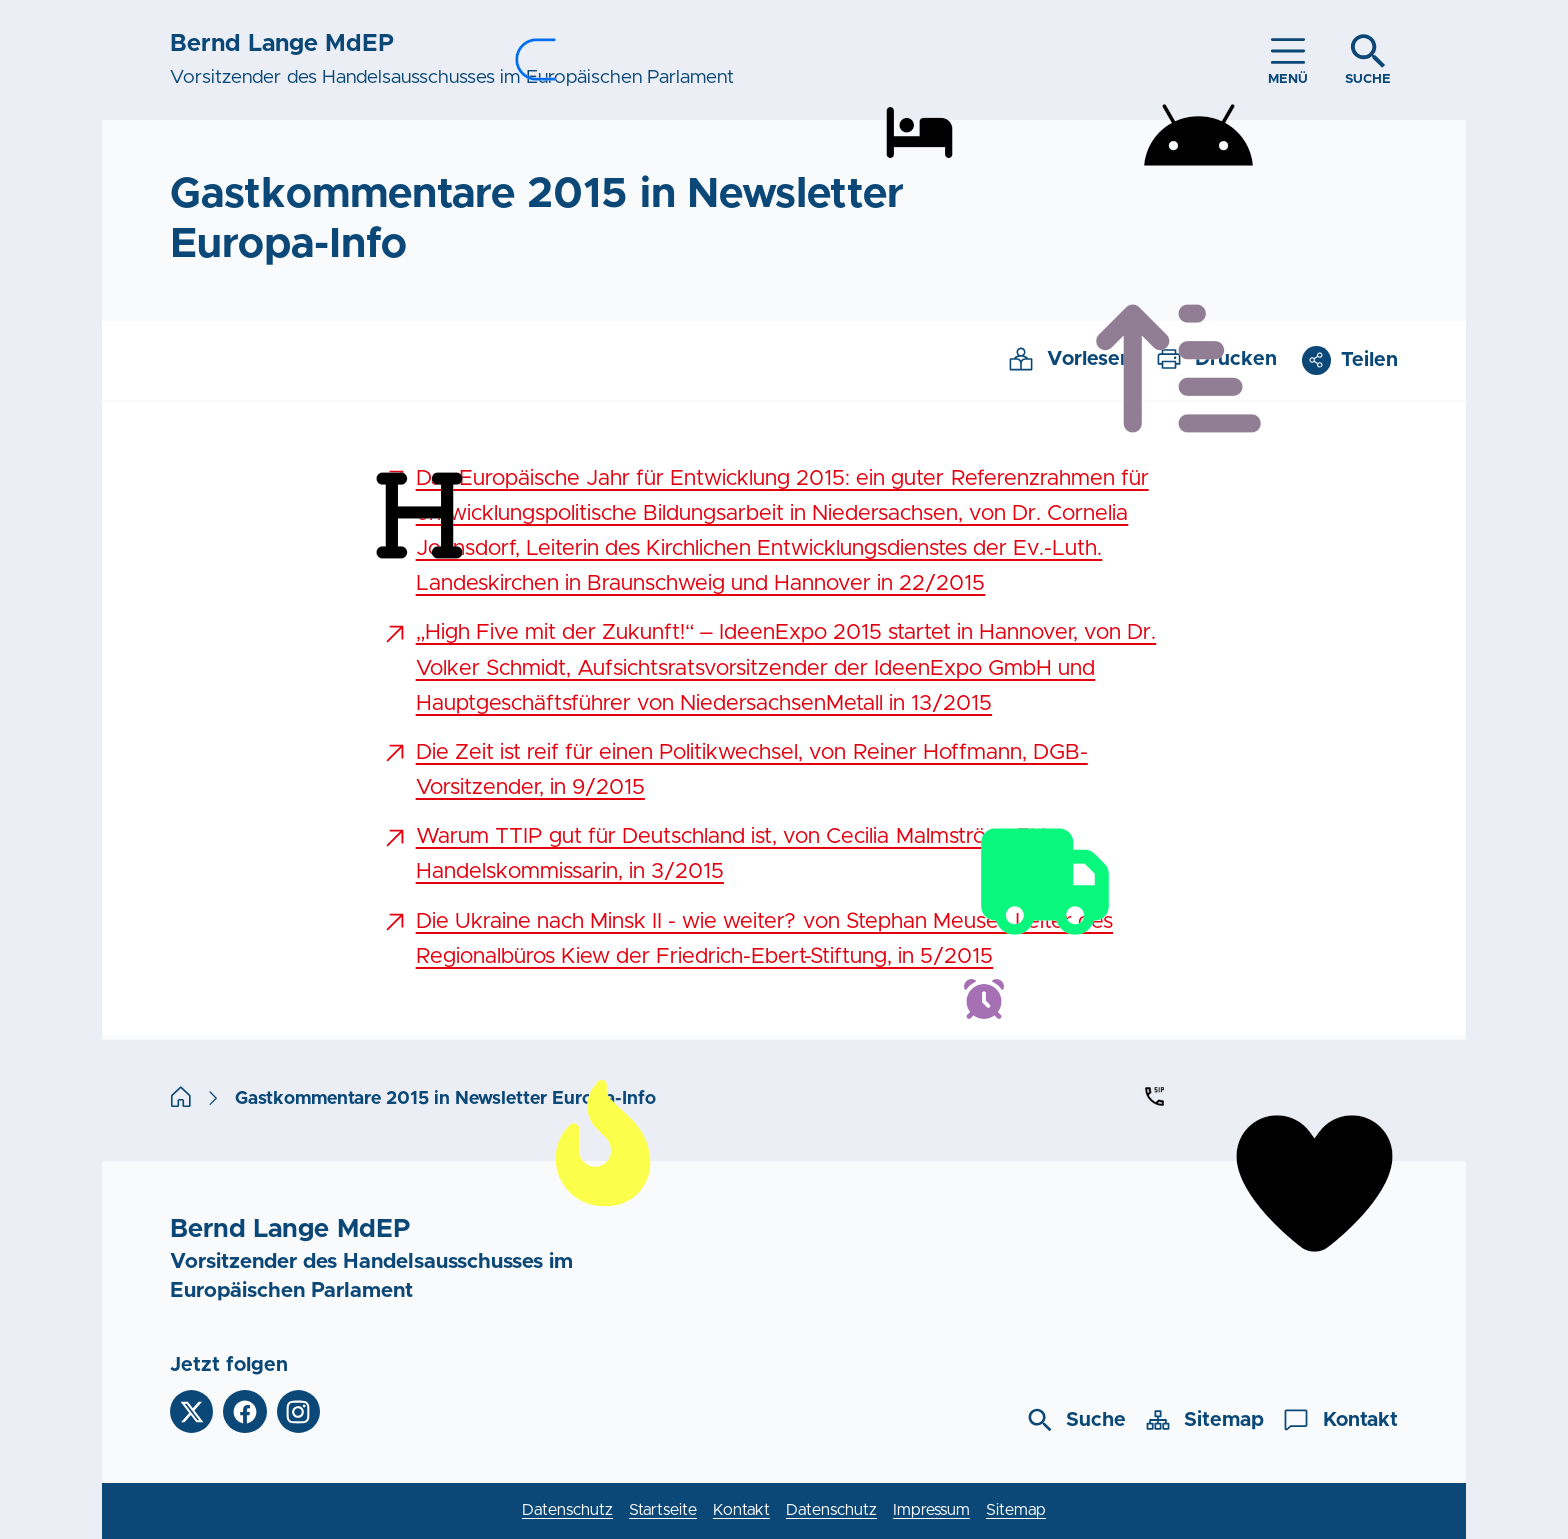  What do you see at coordinates (419, 515) in the screenshot?
I see `insert a heading or header text` at bounding box center [419, 515].